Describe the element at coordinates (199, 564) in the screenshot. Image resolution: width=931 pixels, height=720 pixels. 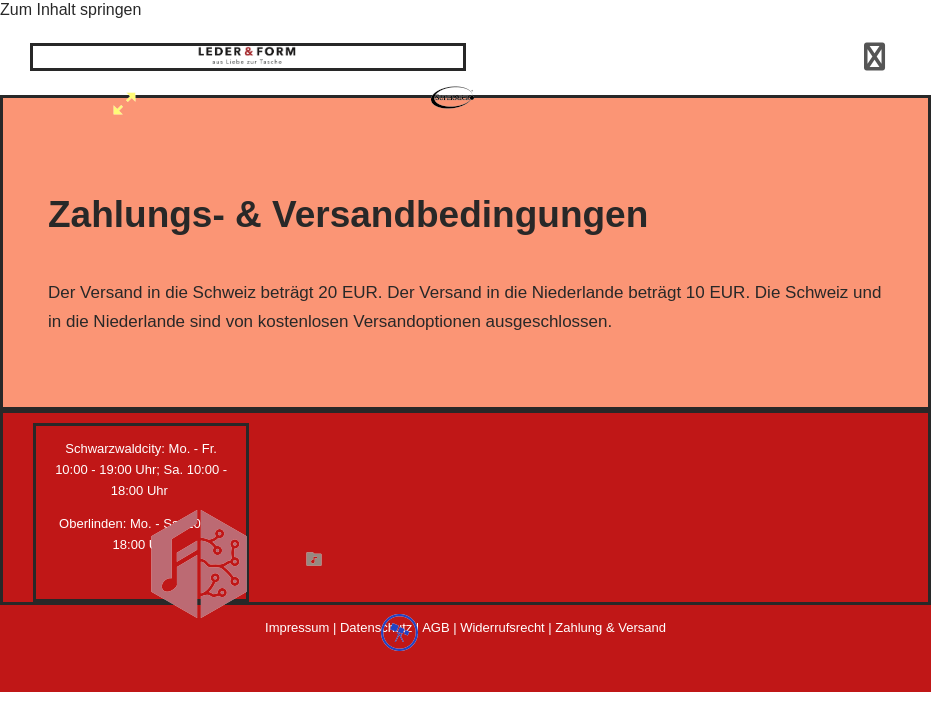
I see `link to MusicBrainz music database` at that location.